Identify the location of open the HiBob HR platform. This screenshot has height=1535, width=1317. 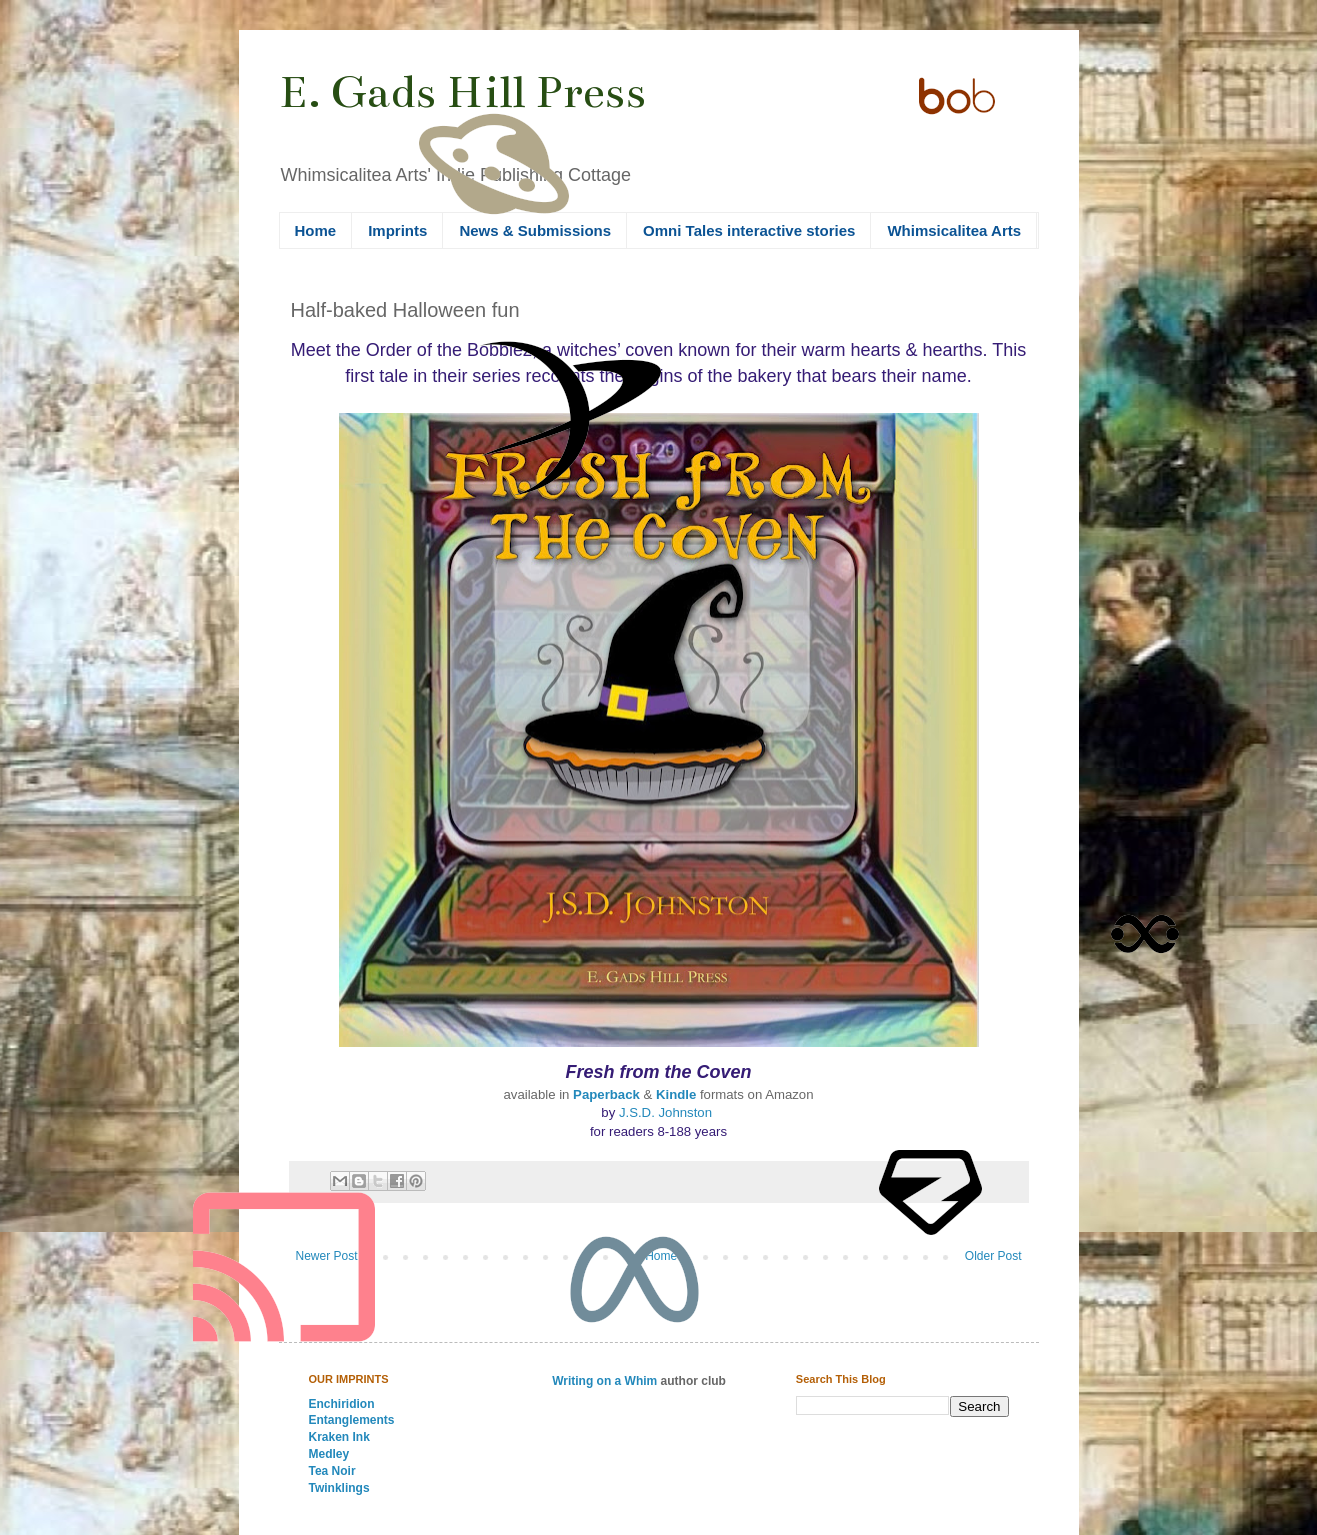
(957, 96).